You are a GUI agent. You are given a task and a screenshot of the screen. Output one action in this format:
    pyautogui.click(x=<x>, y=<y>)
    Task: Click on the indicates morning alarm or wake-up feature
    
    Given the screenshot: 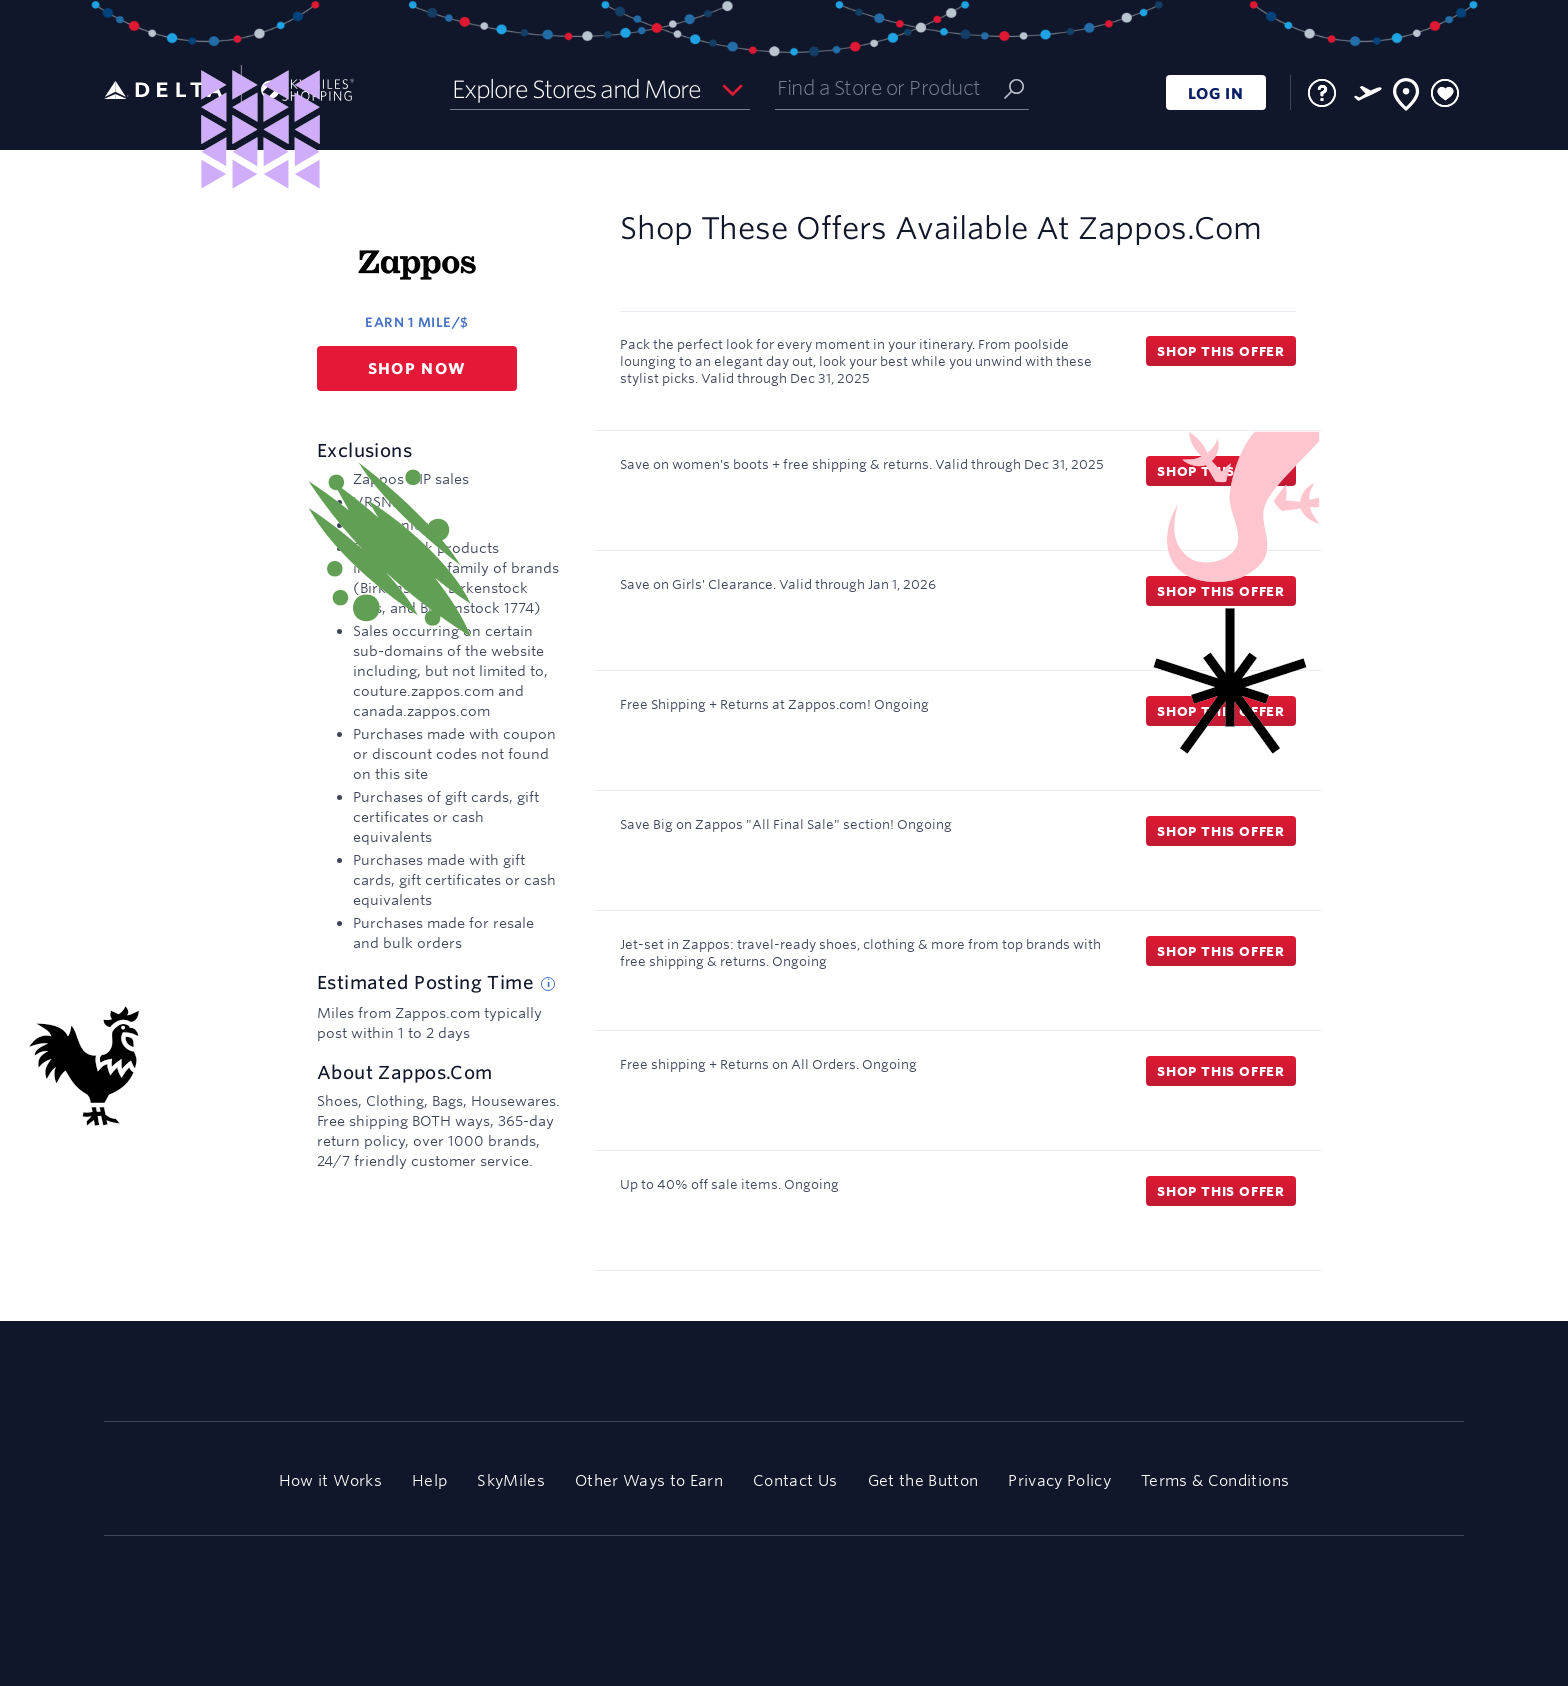 What is the action you would take?
    pyautogui.click(x=84, y=1066)
    